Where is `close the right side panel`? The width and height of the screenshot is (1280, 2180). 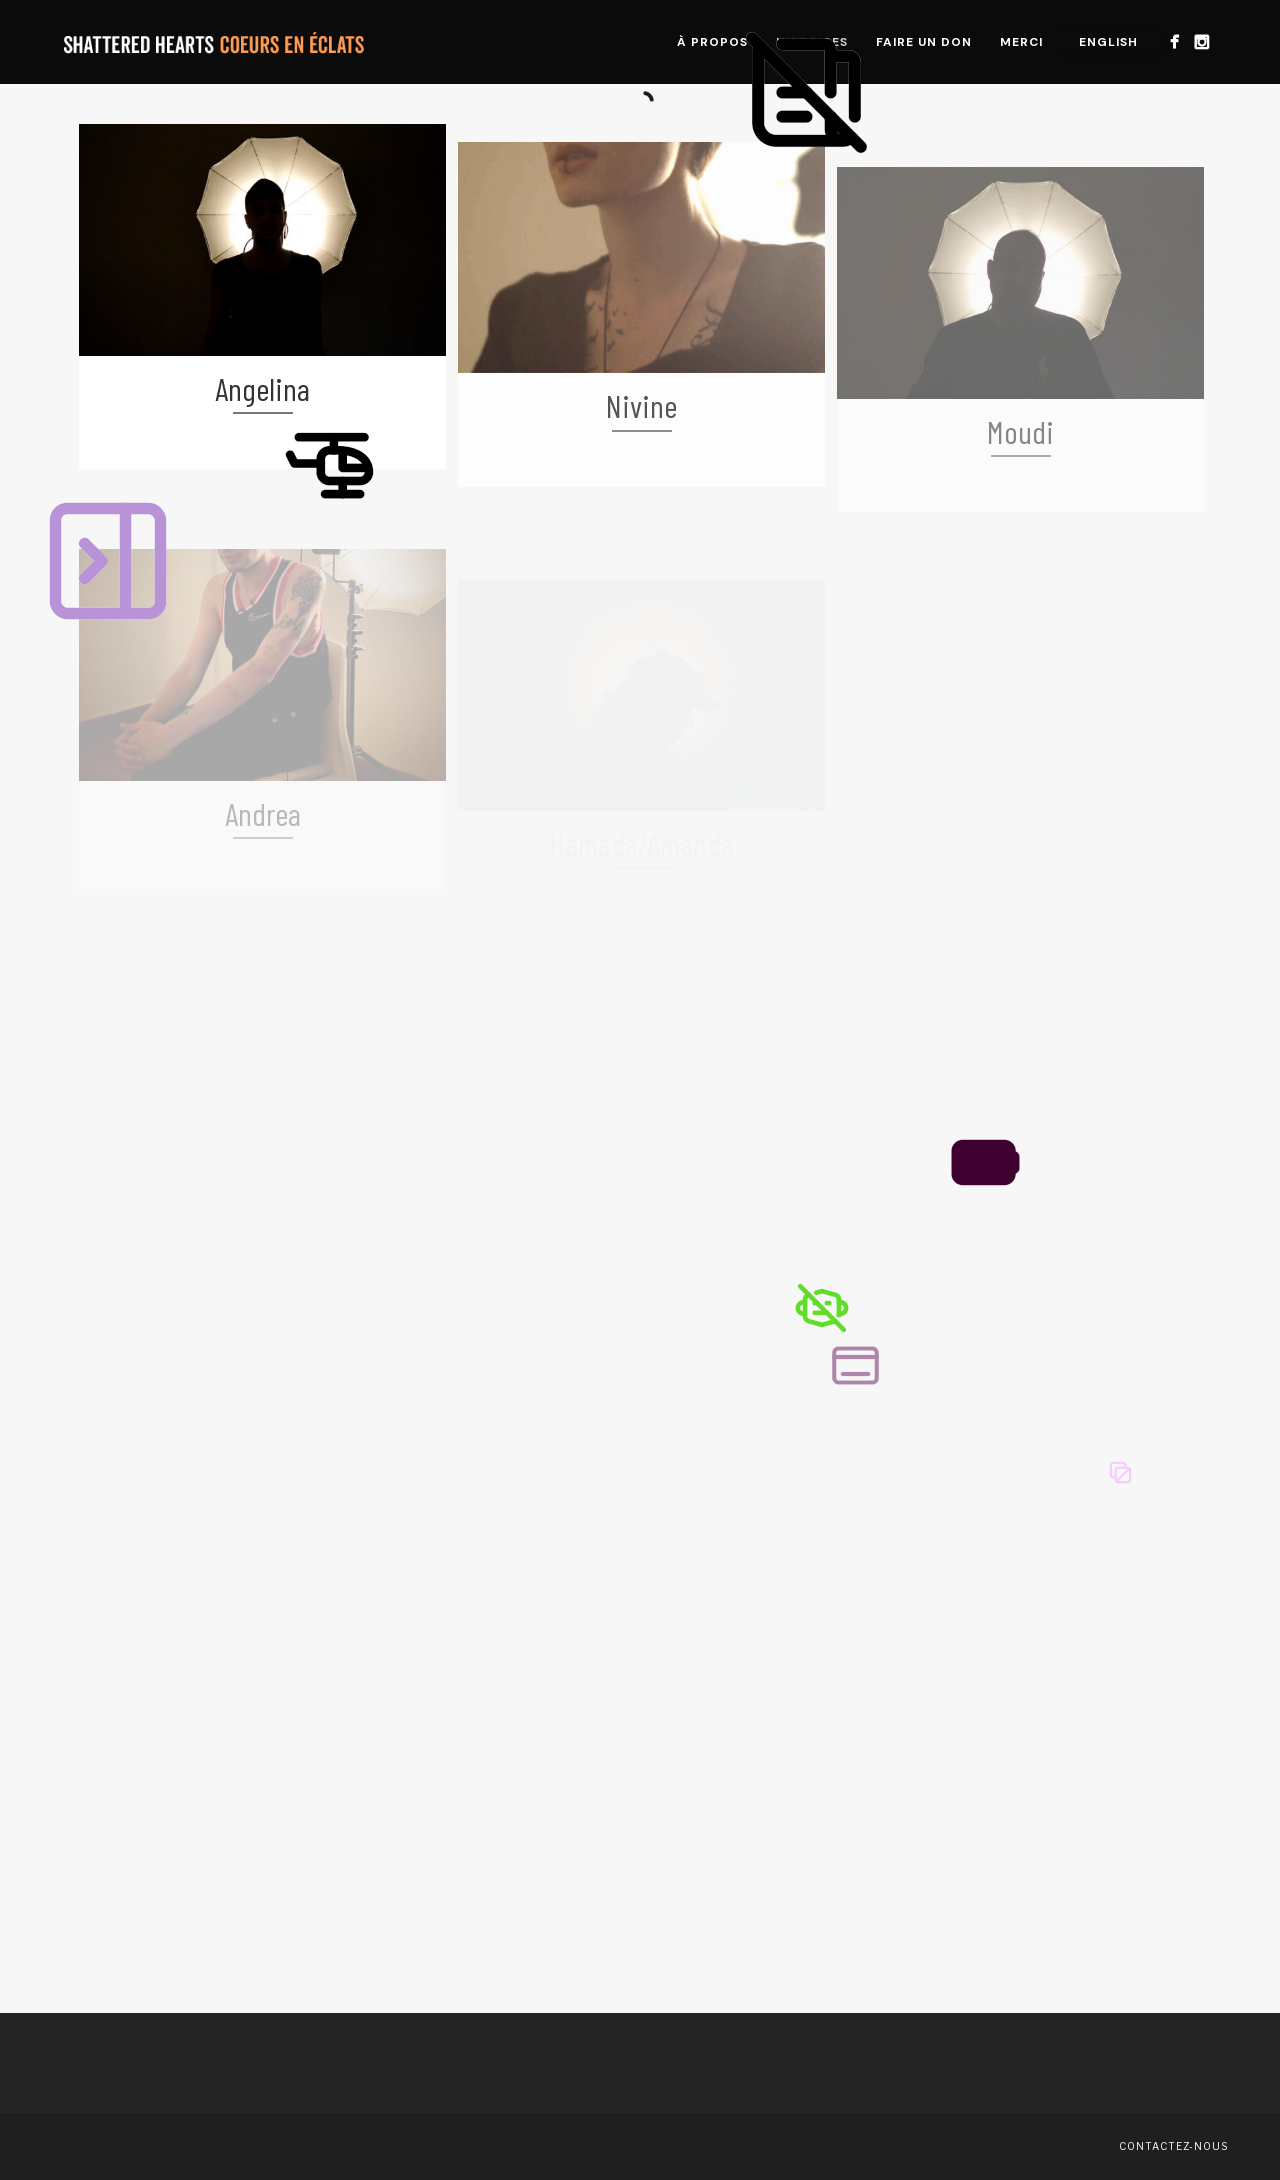
close the right side panel is located at coordinates (108, 561).